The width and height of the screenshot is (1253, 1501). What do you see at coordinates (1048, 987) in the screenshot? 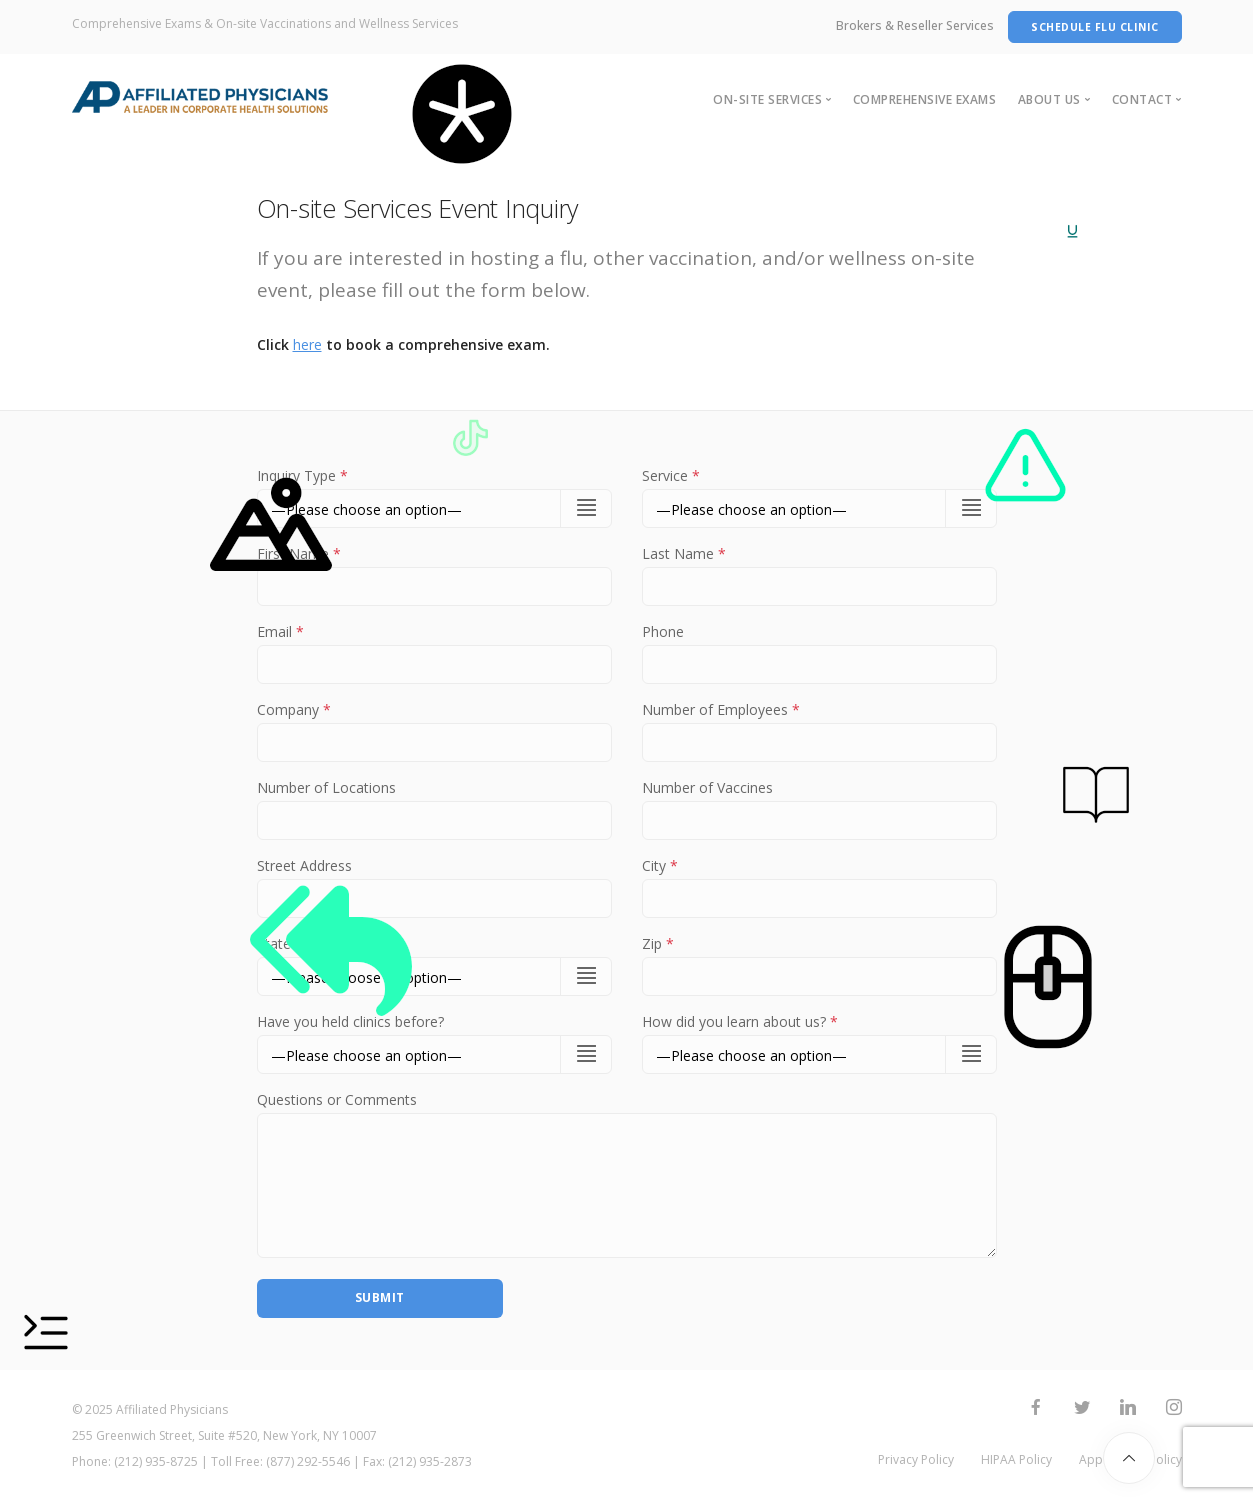
I see `indicates middle mouse button click action` at bounding box center [1048, 987].